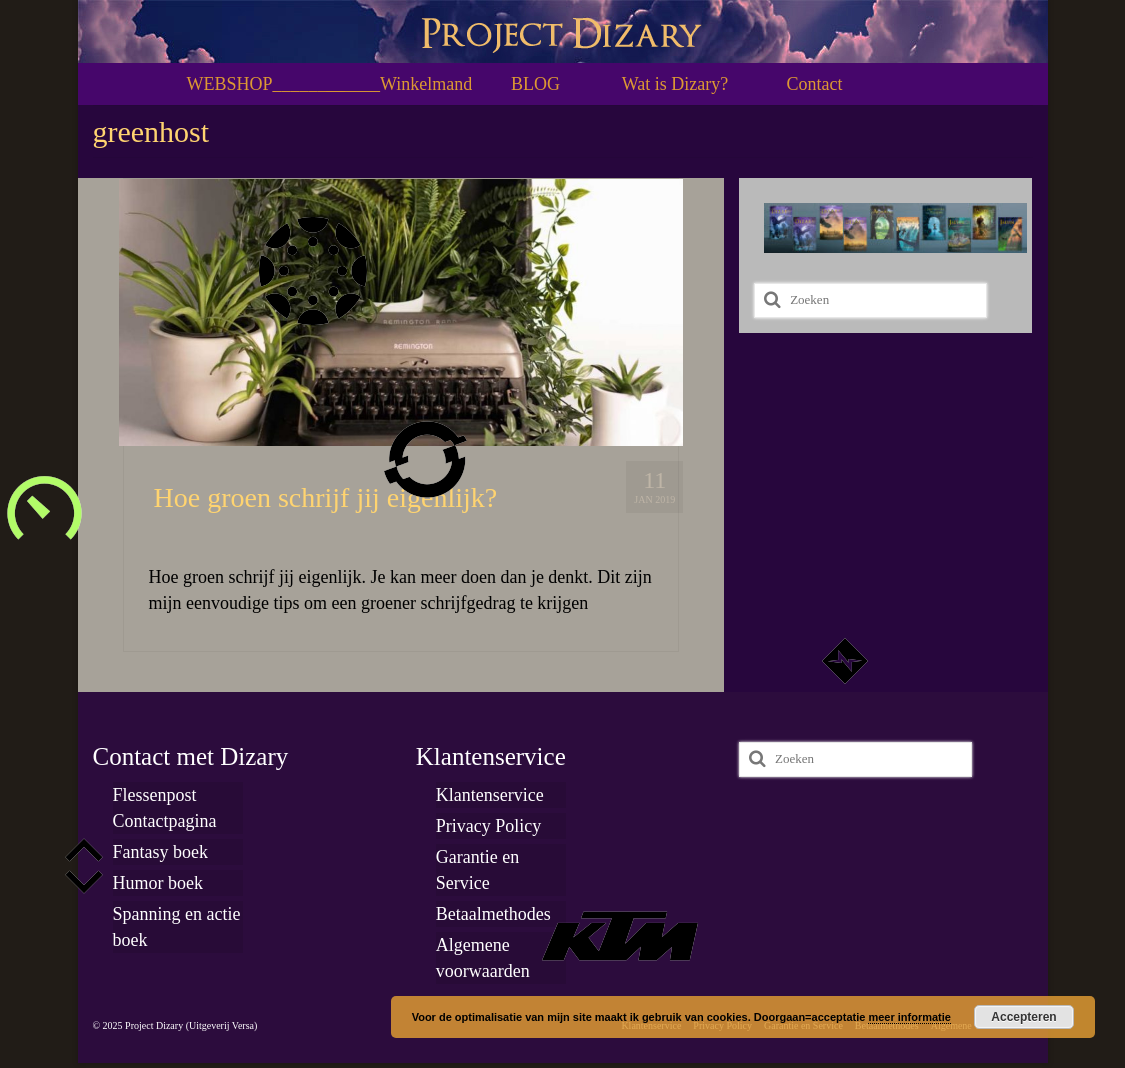 This screenshot has height=1068, width=1125. I want to click on open canvas learning management system, so click(313, 271).